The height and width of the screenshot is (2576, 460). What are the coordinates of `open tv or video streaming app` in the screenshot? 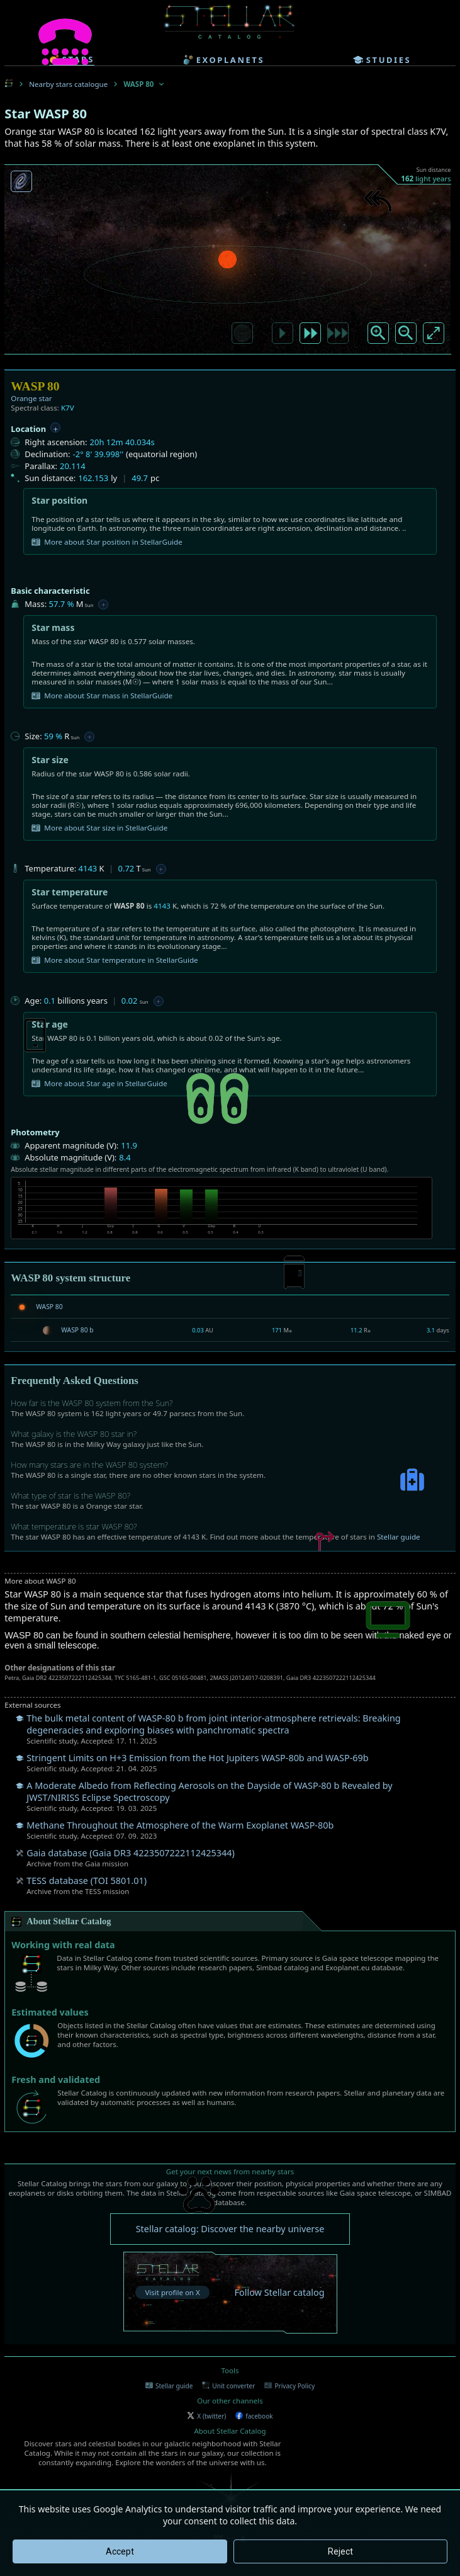 It's located at (388, 1618).